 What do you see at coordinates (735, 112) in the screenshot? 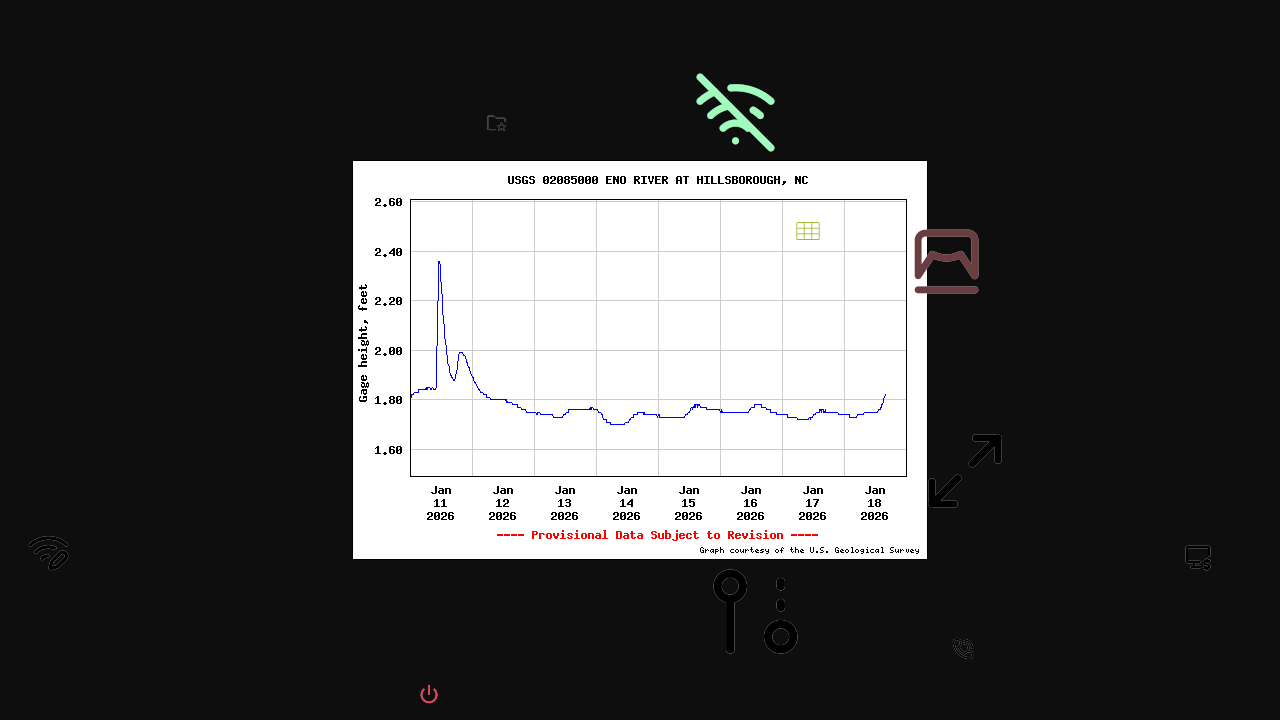
I see `indicates wifi is currently disabled` at bounding box center [735, 112].